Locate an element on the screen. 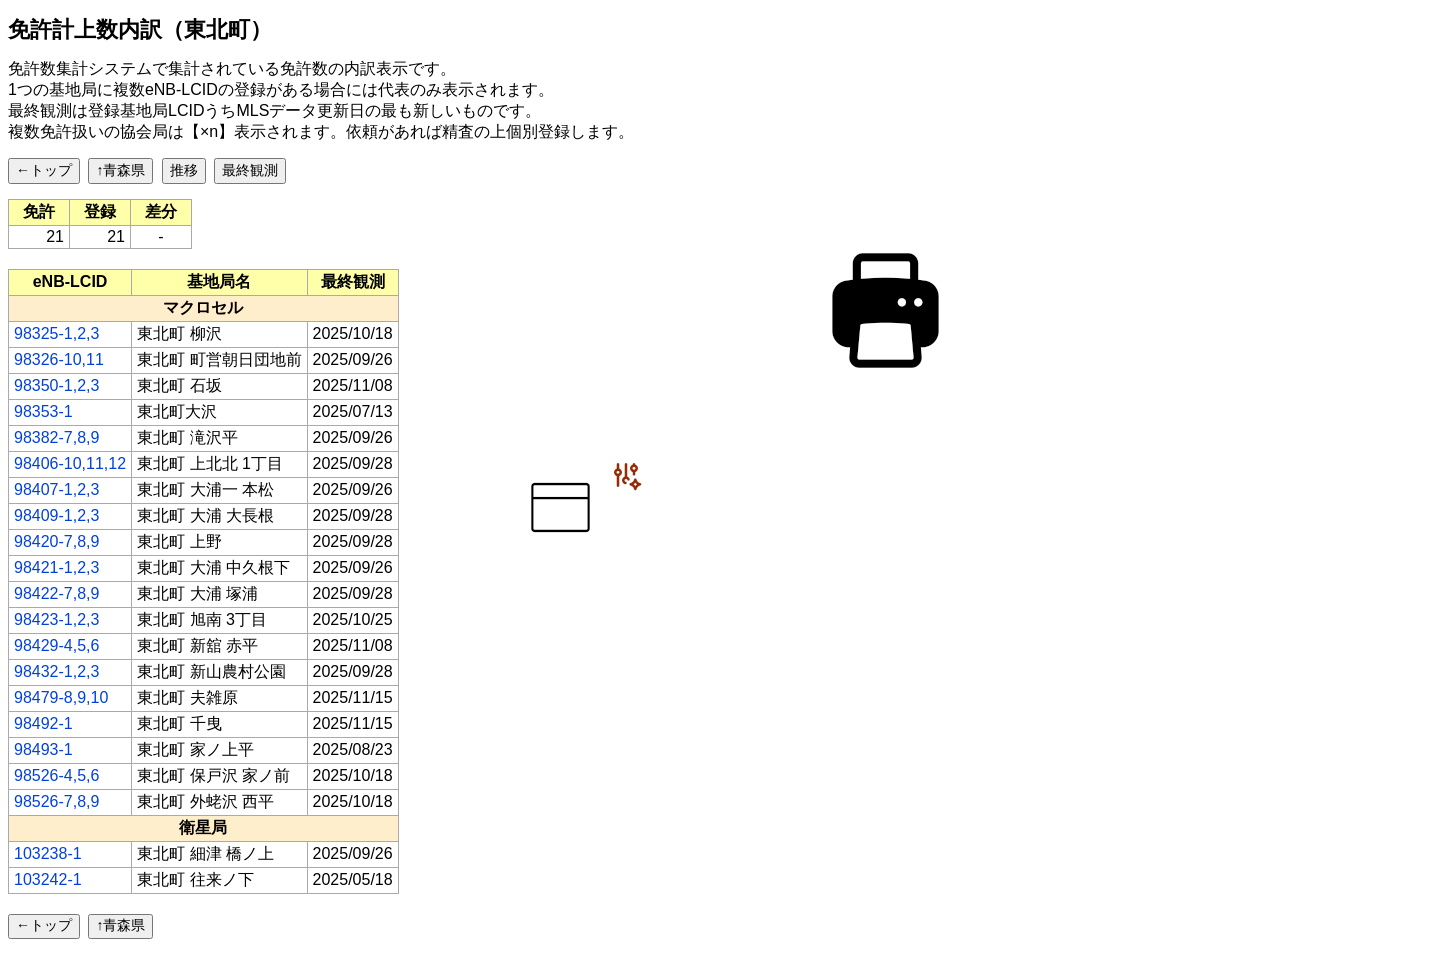 This screenshot has width=1440, height=954. print the current document is located at coordinates (885, 310).